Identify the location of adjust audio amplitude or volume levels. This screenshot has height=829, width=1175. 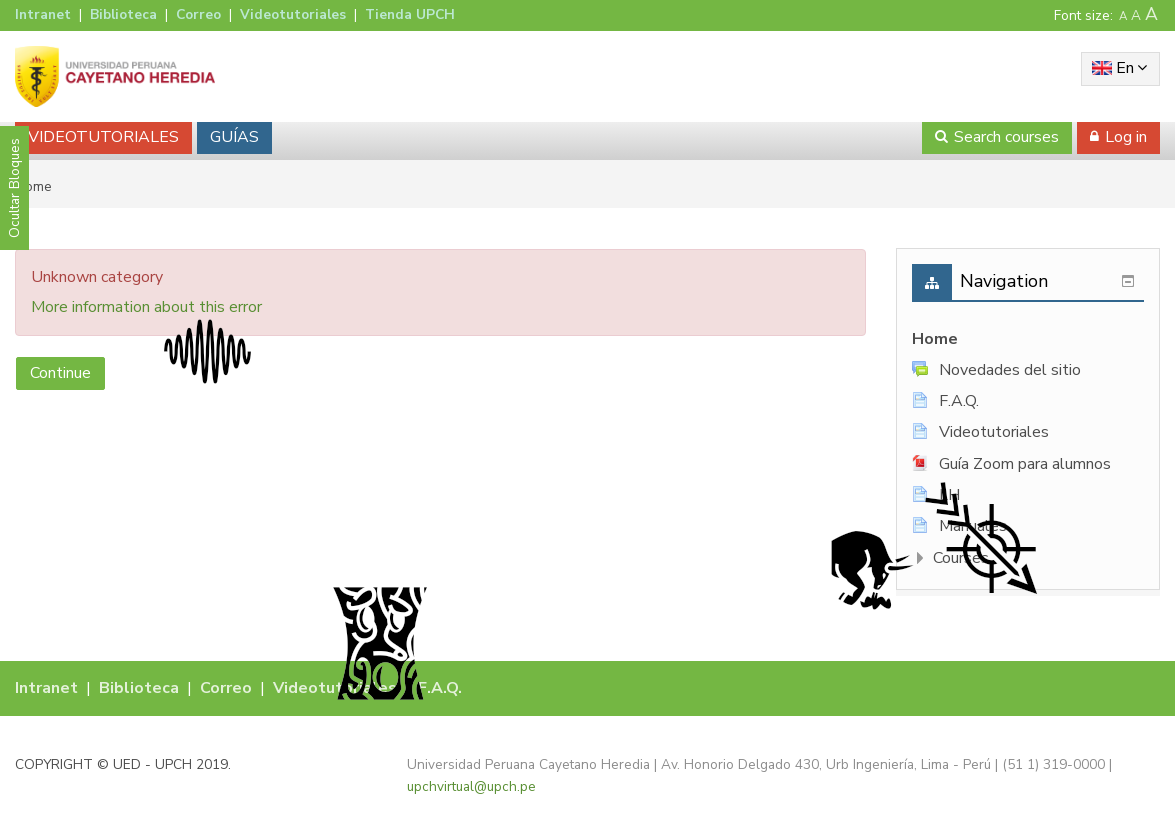
(207, 351).